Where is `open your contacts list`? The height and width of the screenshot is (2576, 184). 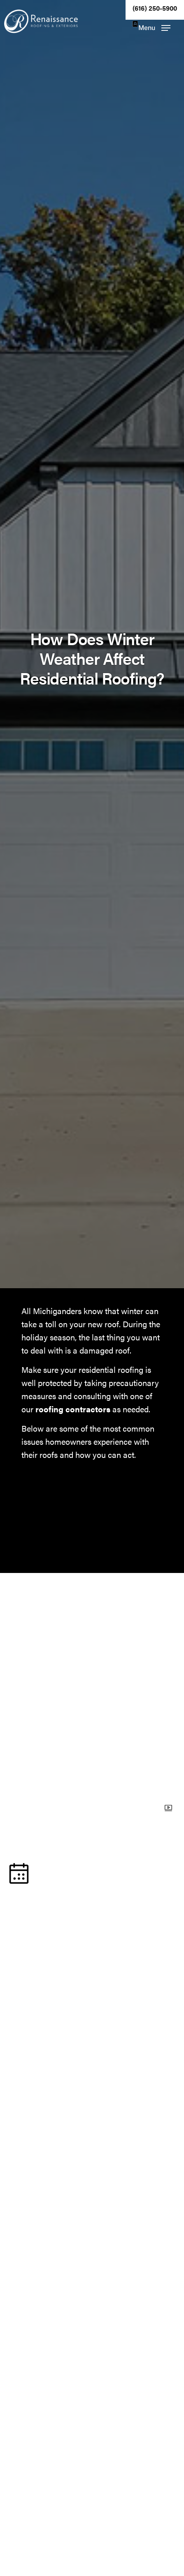 open your contacts list is located at coordinates (135, 24).